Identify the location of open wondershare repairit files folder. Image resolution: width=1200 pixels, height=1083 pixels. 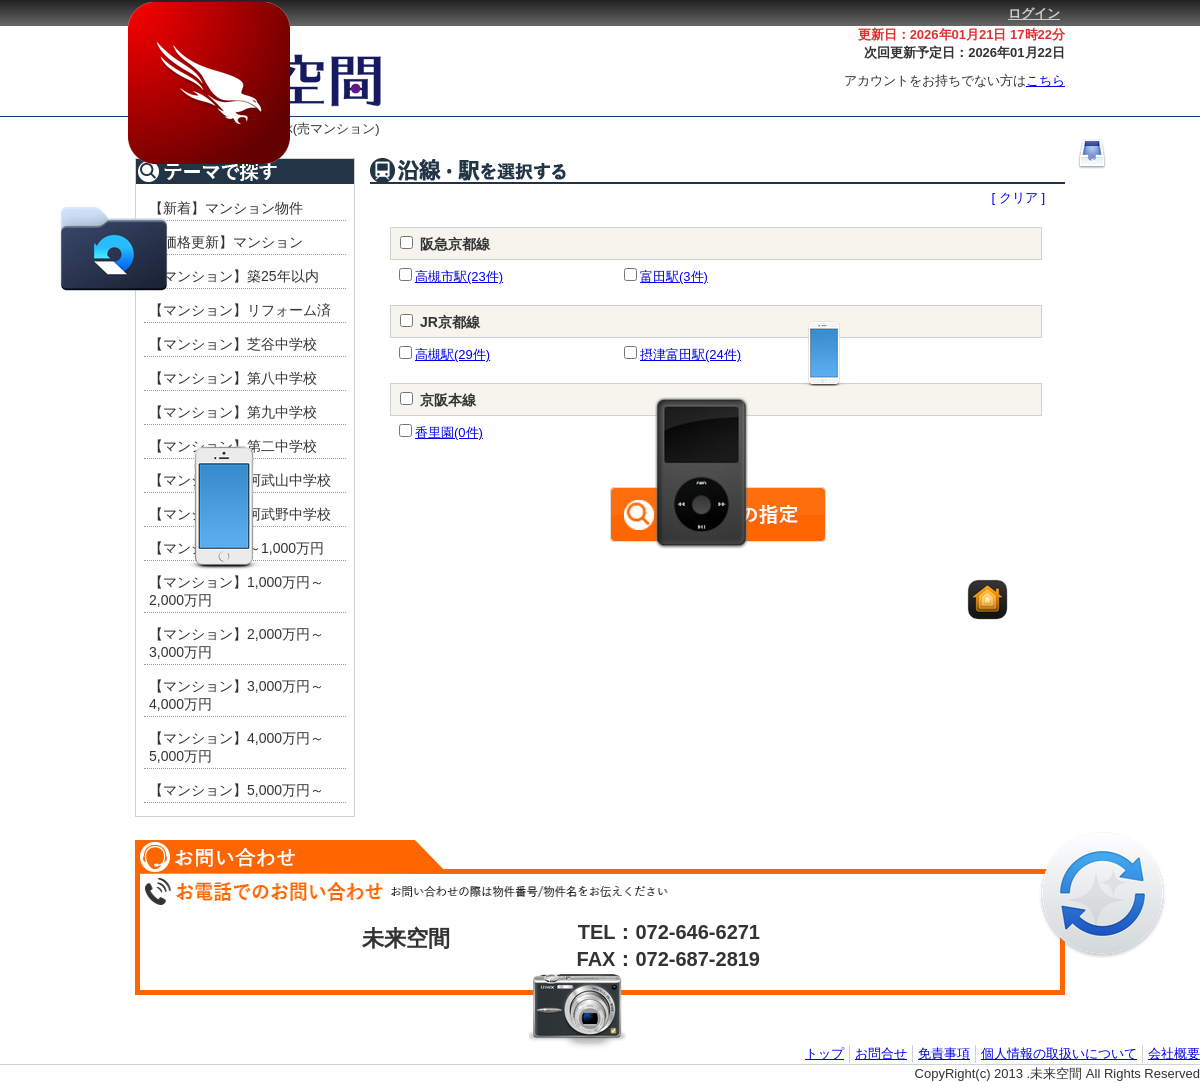
(113, 251).